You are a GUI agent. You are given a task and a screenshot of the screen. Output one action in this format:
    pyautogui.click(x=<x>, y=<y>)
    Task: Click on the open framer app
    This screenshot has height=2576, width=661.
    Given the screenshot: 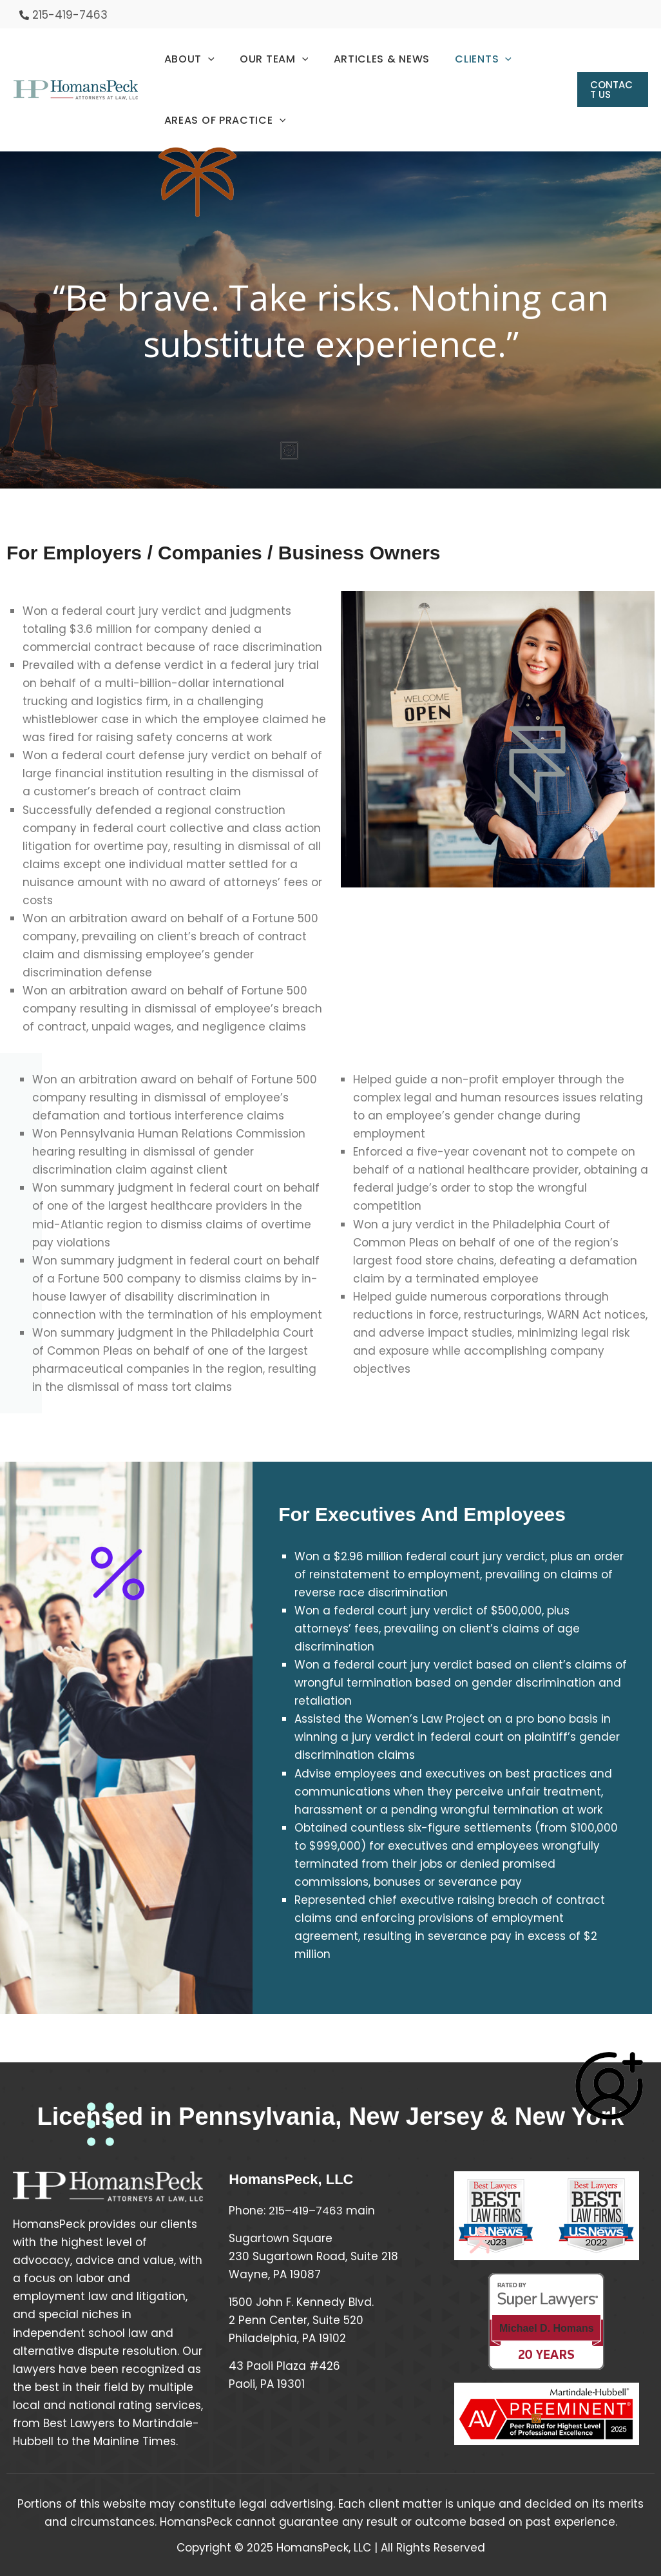 What is the action you would take?
    pyautogui.click(x=537, y=760)
    